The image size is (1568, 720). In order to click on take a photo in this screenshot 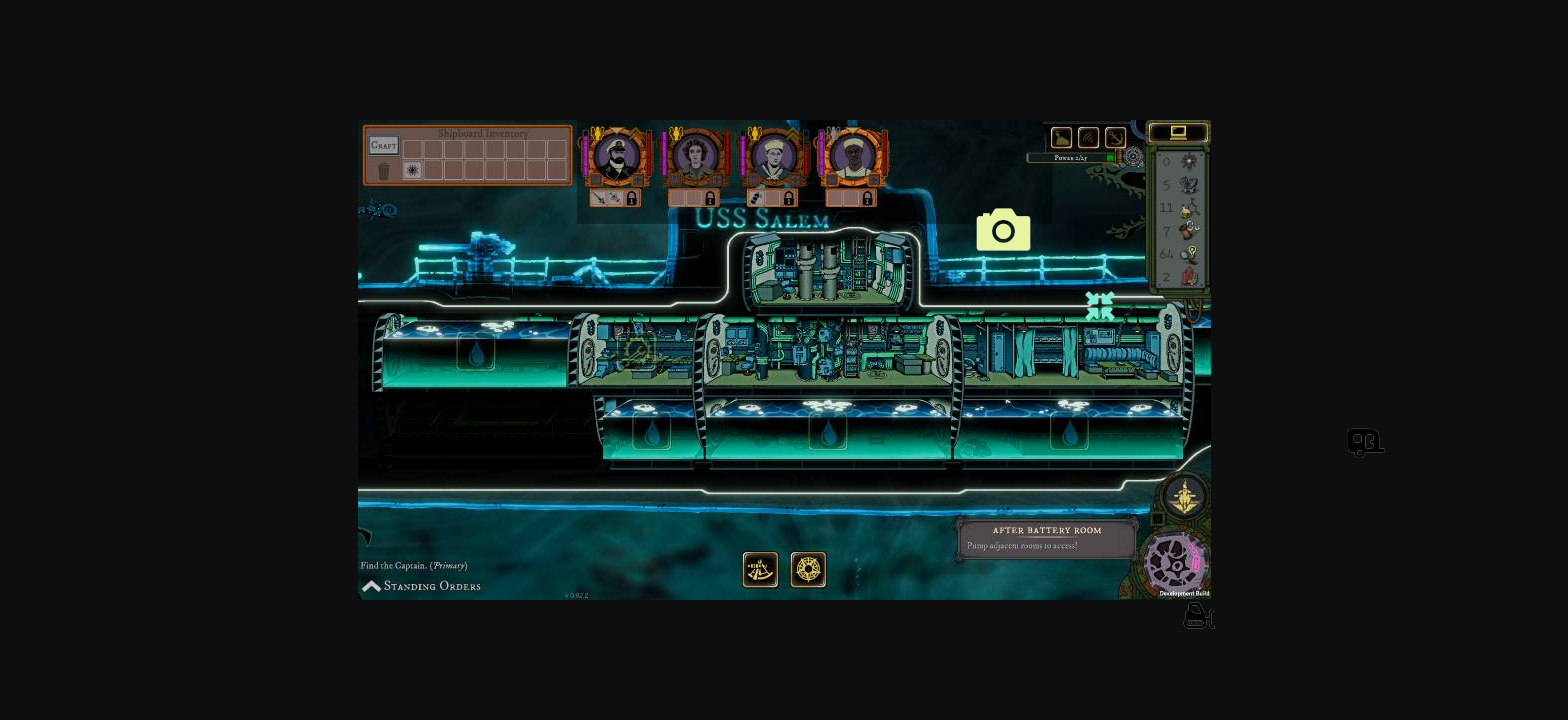, I will do `click(1003, 229)`.